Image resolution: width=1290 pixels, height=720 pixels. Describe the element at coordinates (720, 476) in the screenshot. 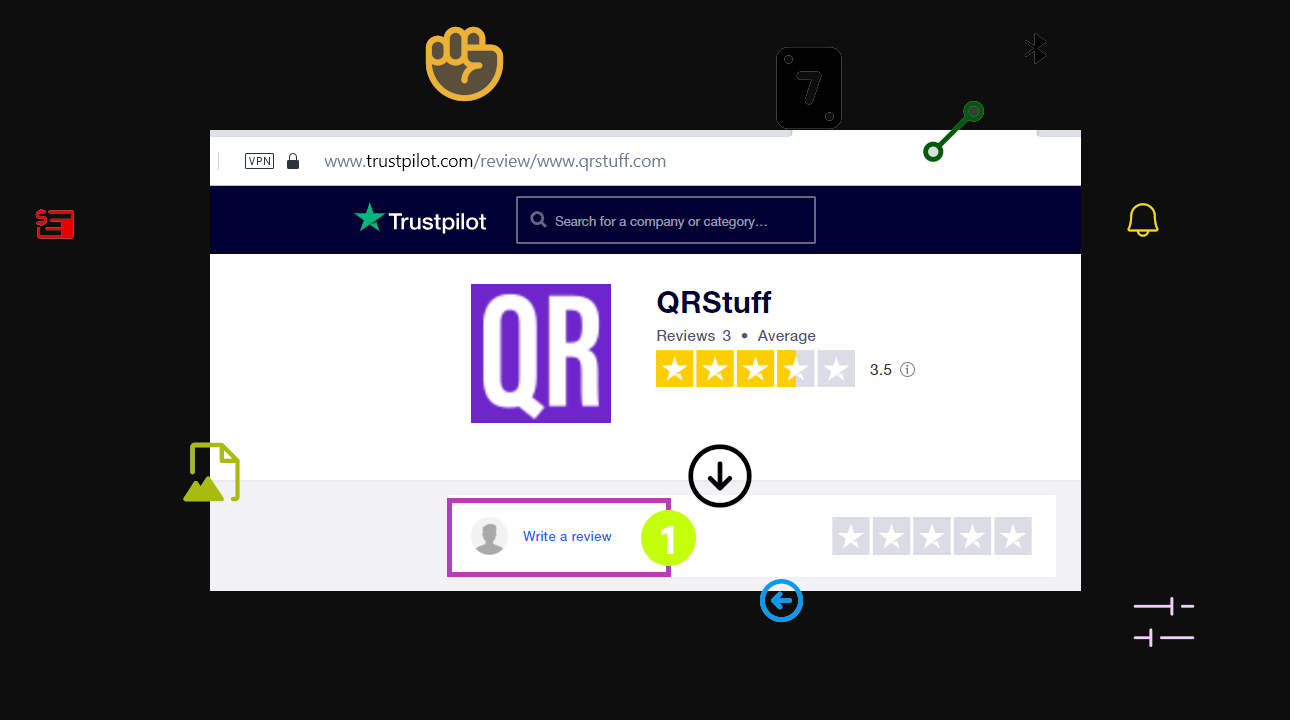

I see `download file or content` at that location.